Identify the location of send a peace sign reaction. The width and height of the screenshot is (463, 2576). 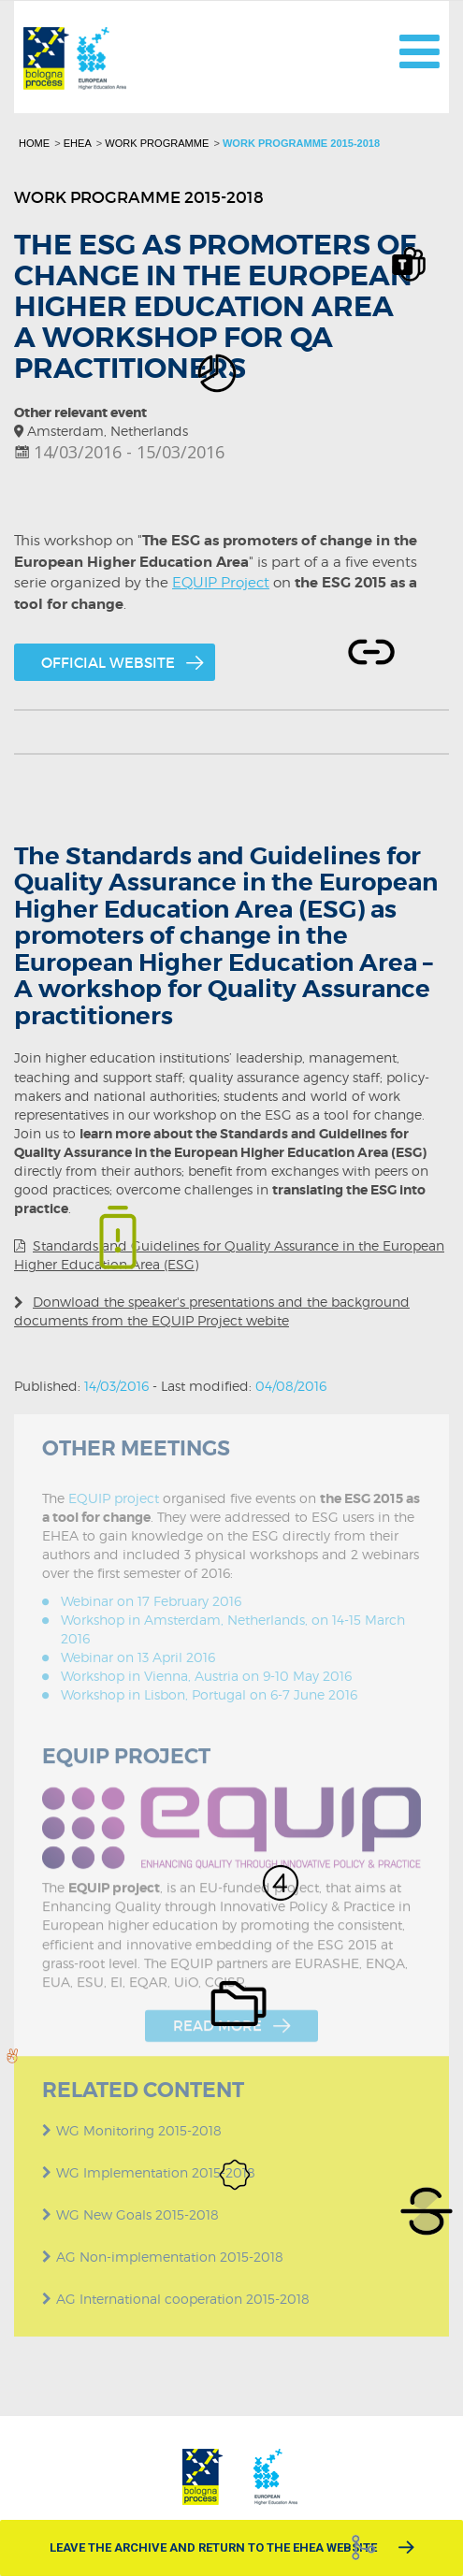
(12, 2056).